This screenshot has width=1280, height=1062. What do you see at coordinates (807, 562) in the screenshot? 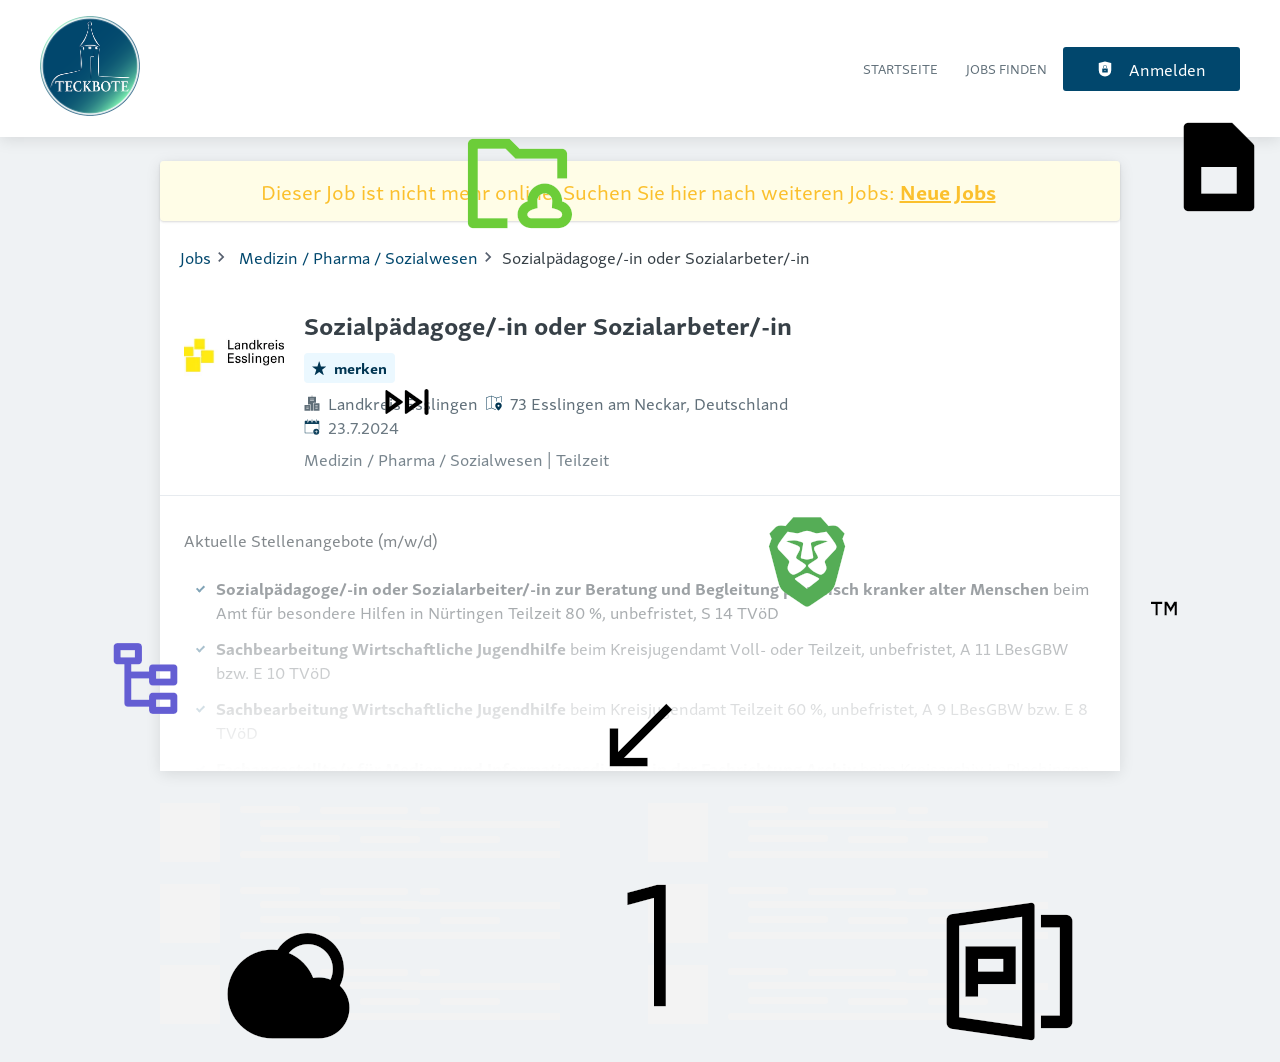
I see `open brave browser` at bounding box center [807, 562].